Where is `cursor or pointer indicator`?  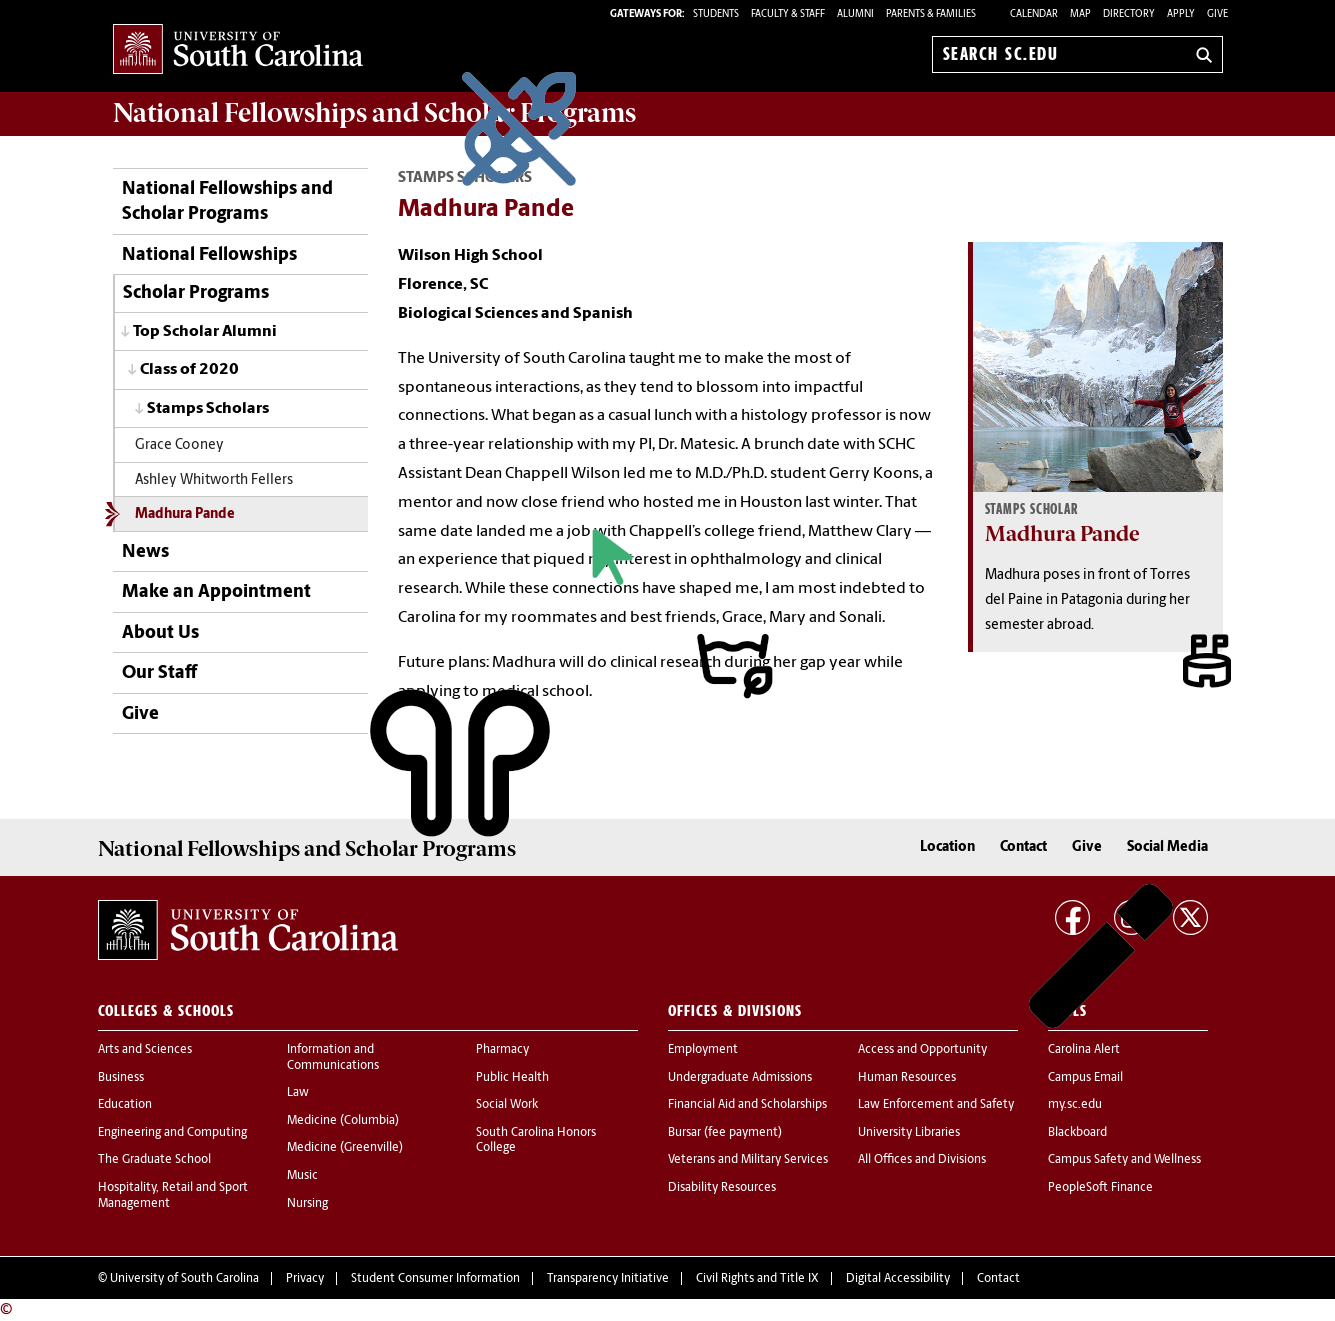 cursor or pointer indicator is located at coordinates (610, 557).